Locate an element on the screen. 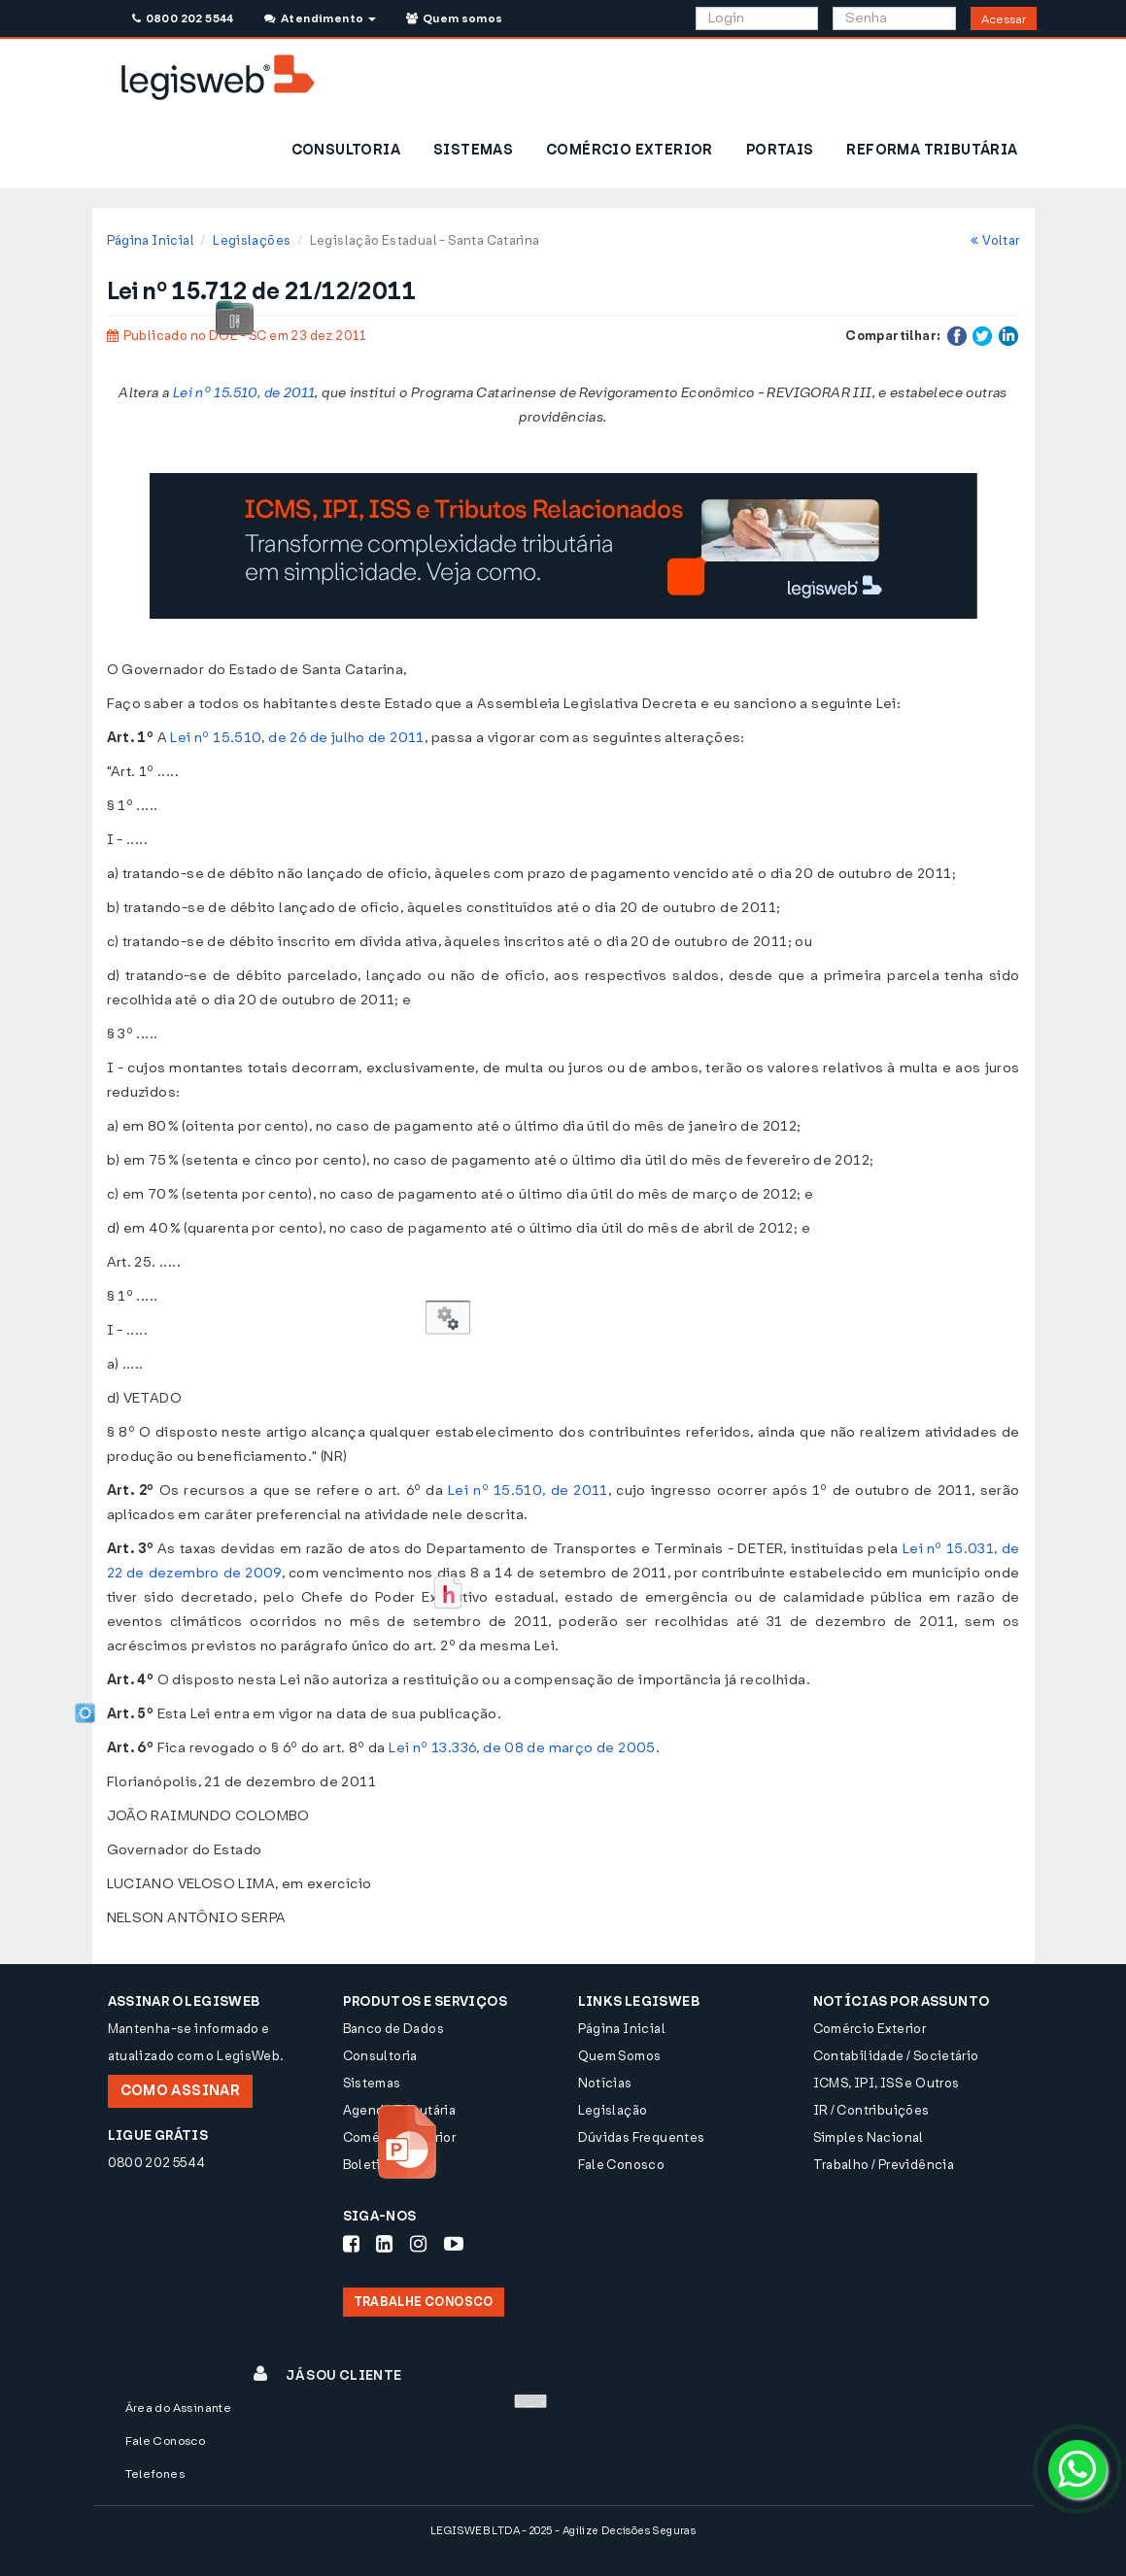  a powerpoint slideshow file is located at coordinates (407, 2142).